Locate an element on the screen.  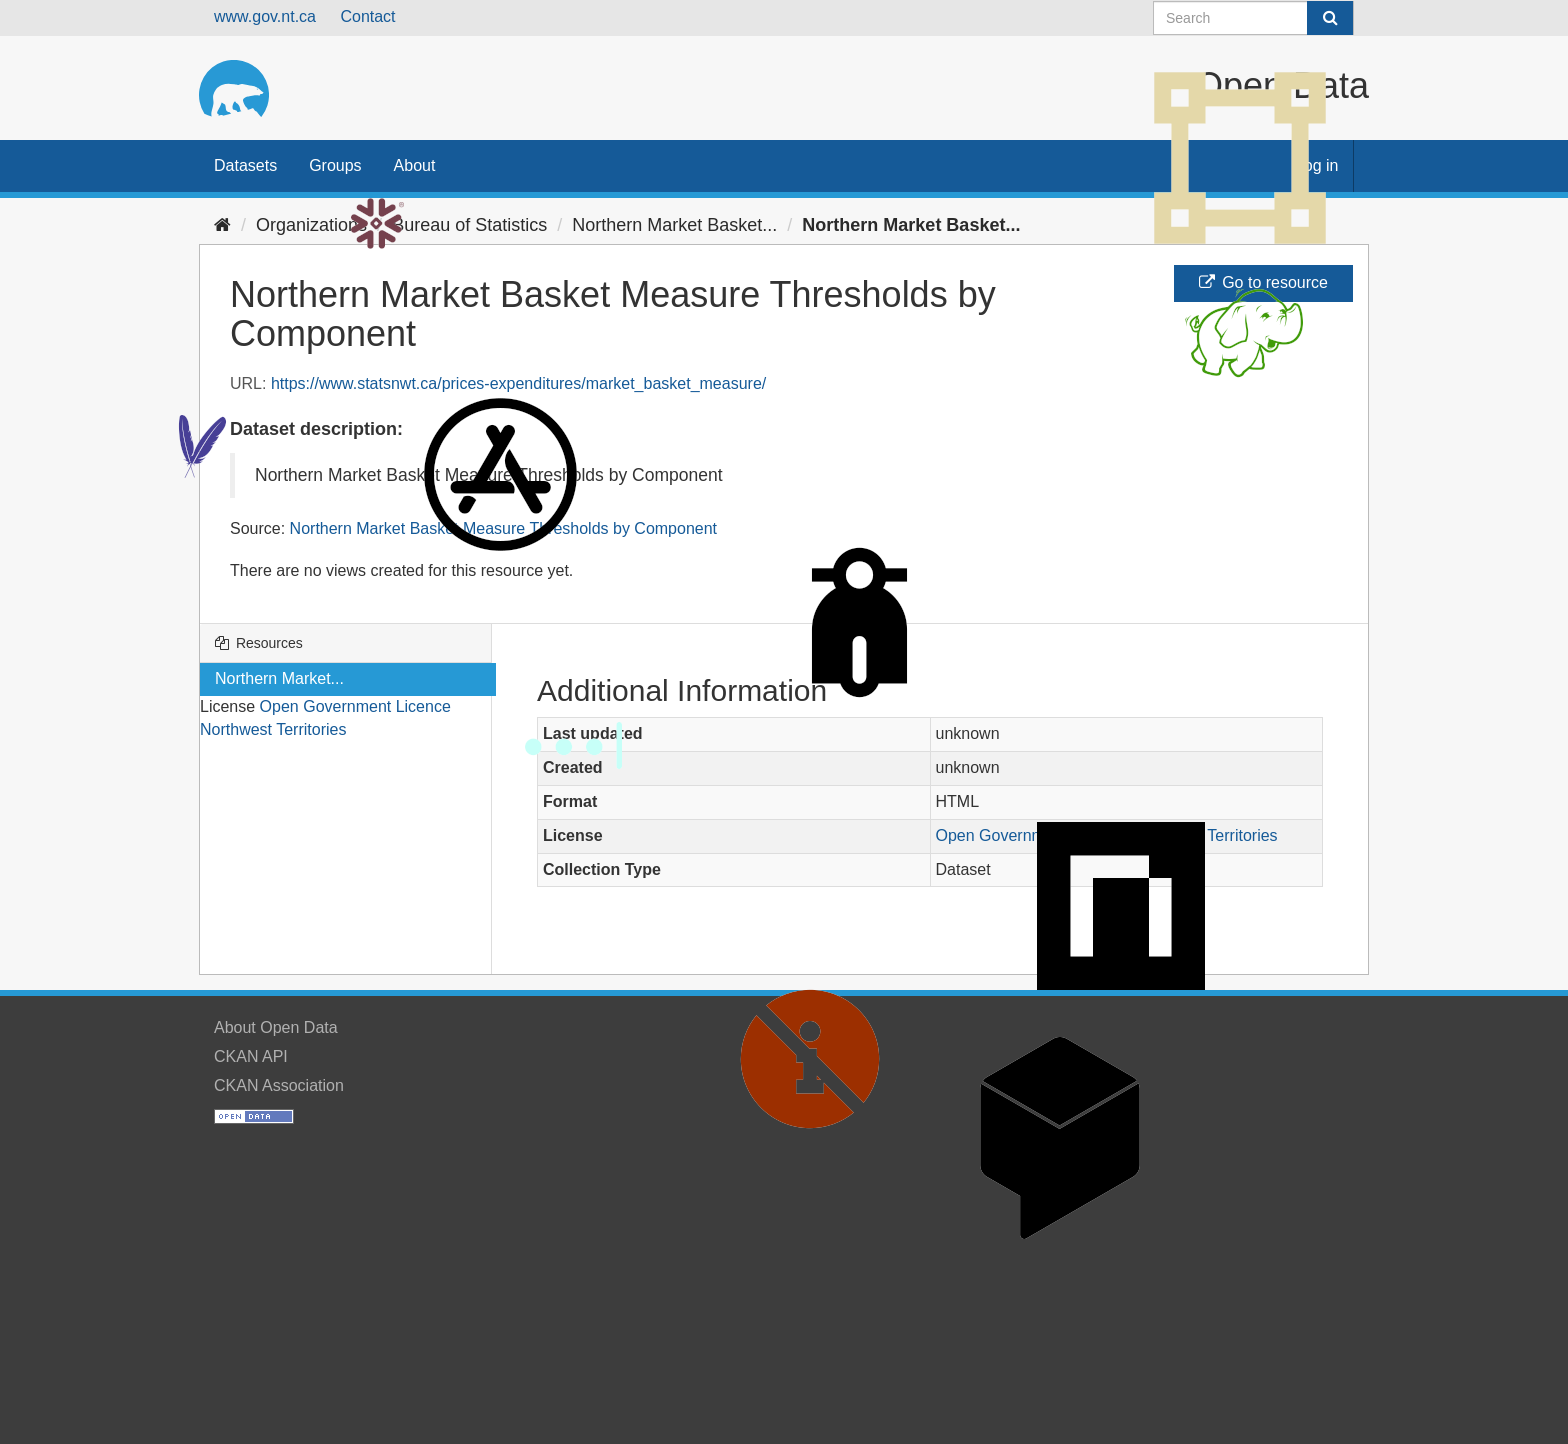
apache maven project or build tool is located at coordinates (202, 446).